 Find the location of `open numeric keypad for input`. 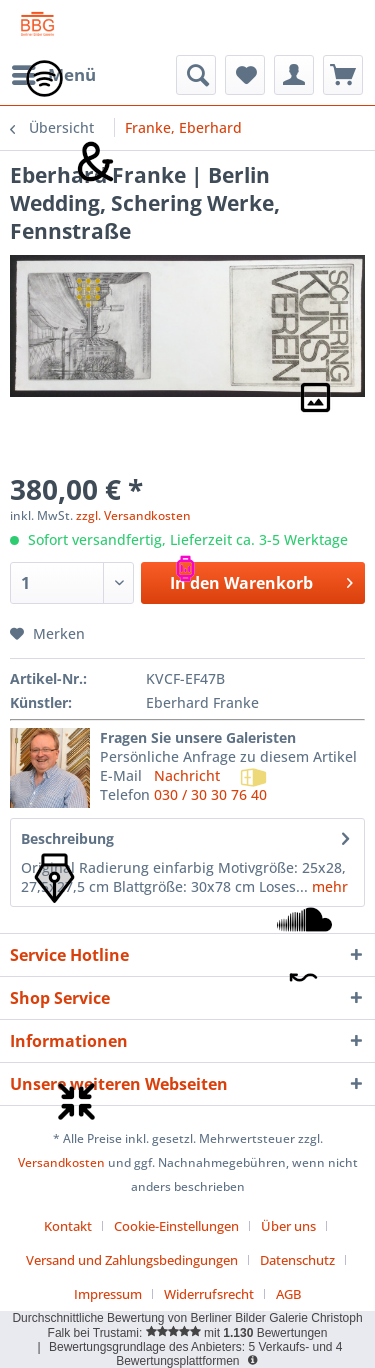

open numeric keypad for input is located at coordinates (88, 292).